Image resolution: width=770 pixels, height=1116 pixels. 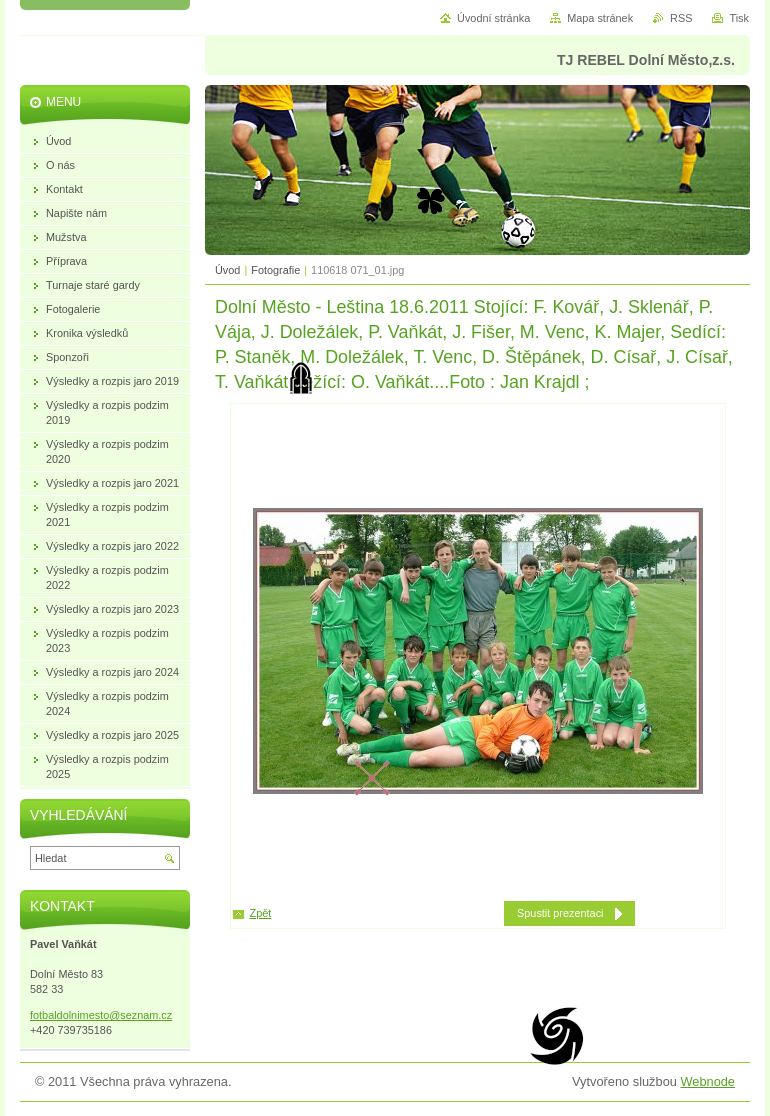 What do you see at coordinates (301, 378) in the screenshot?
I see `enter a palace or themed location` at bounding box center [301, 378].